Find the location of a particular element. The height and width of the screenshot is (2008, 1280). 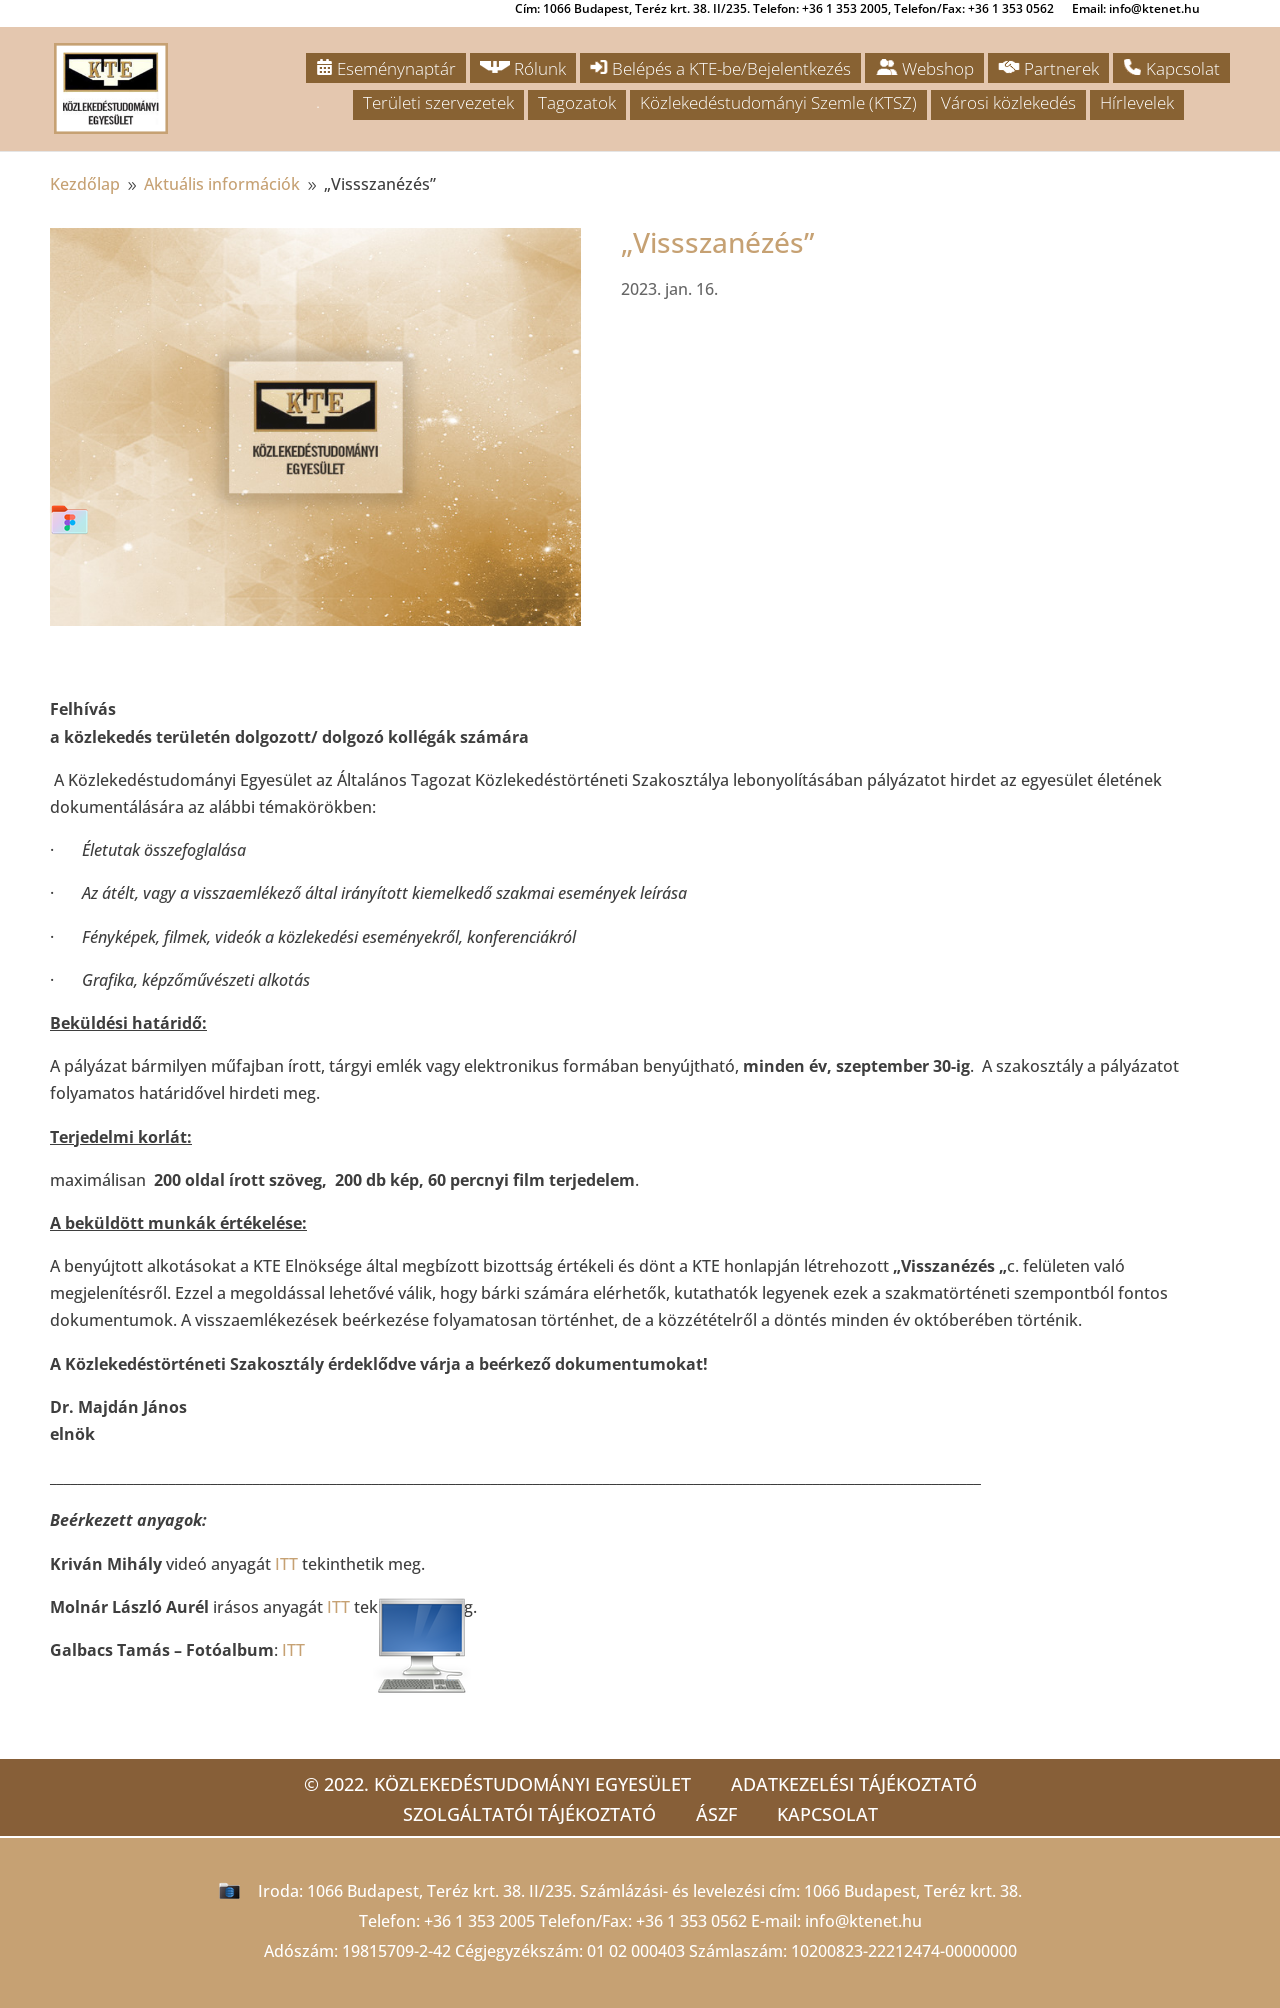

open figma project files folder is located at coordinates (69, 520).